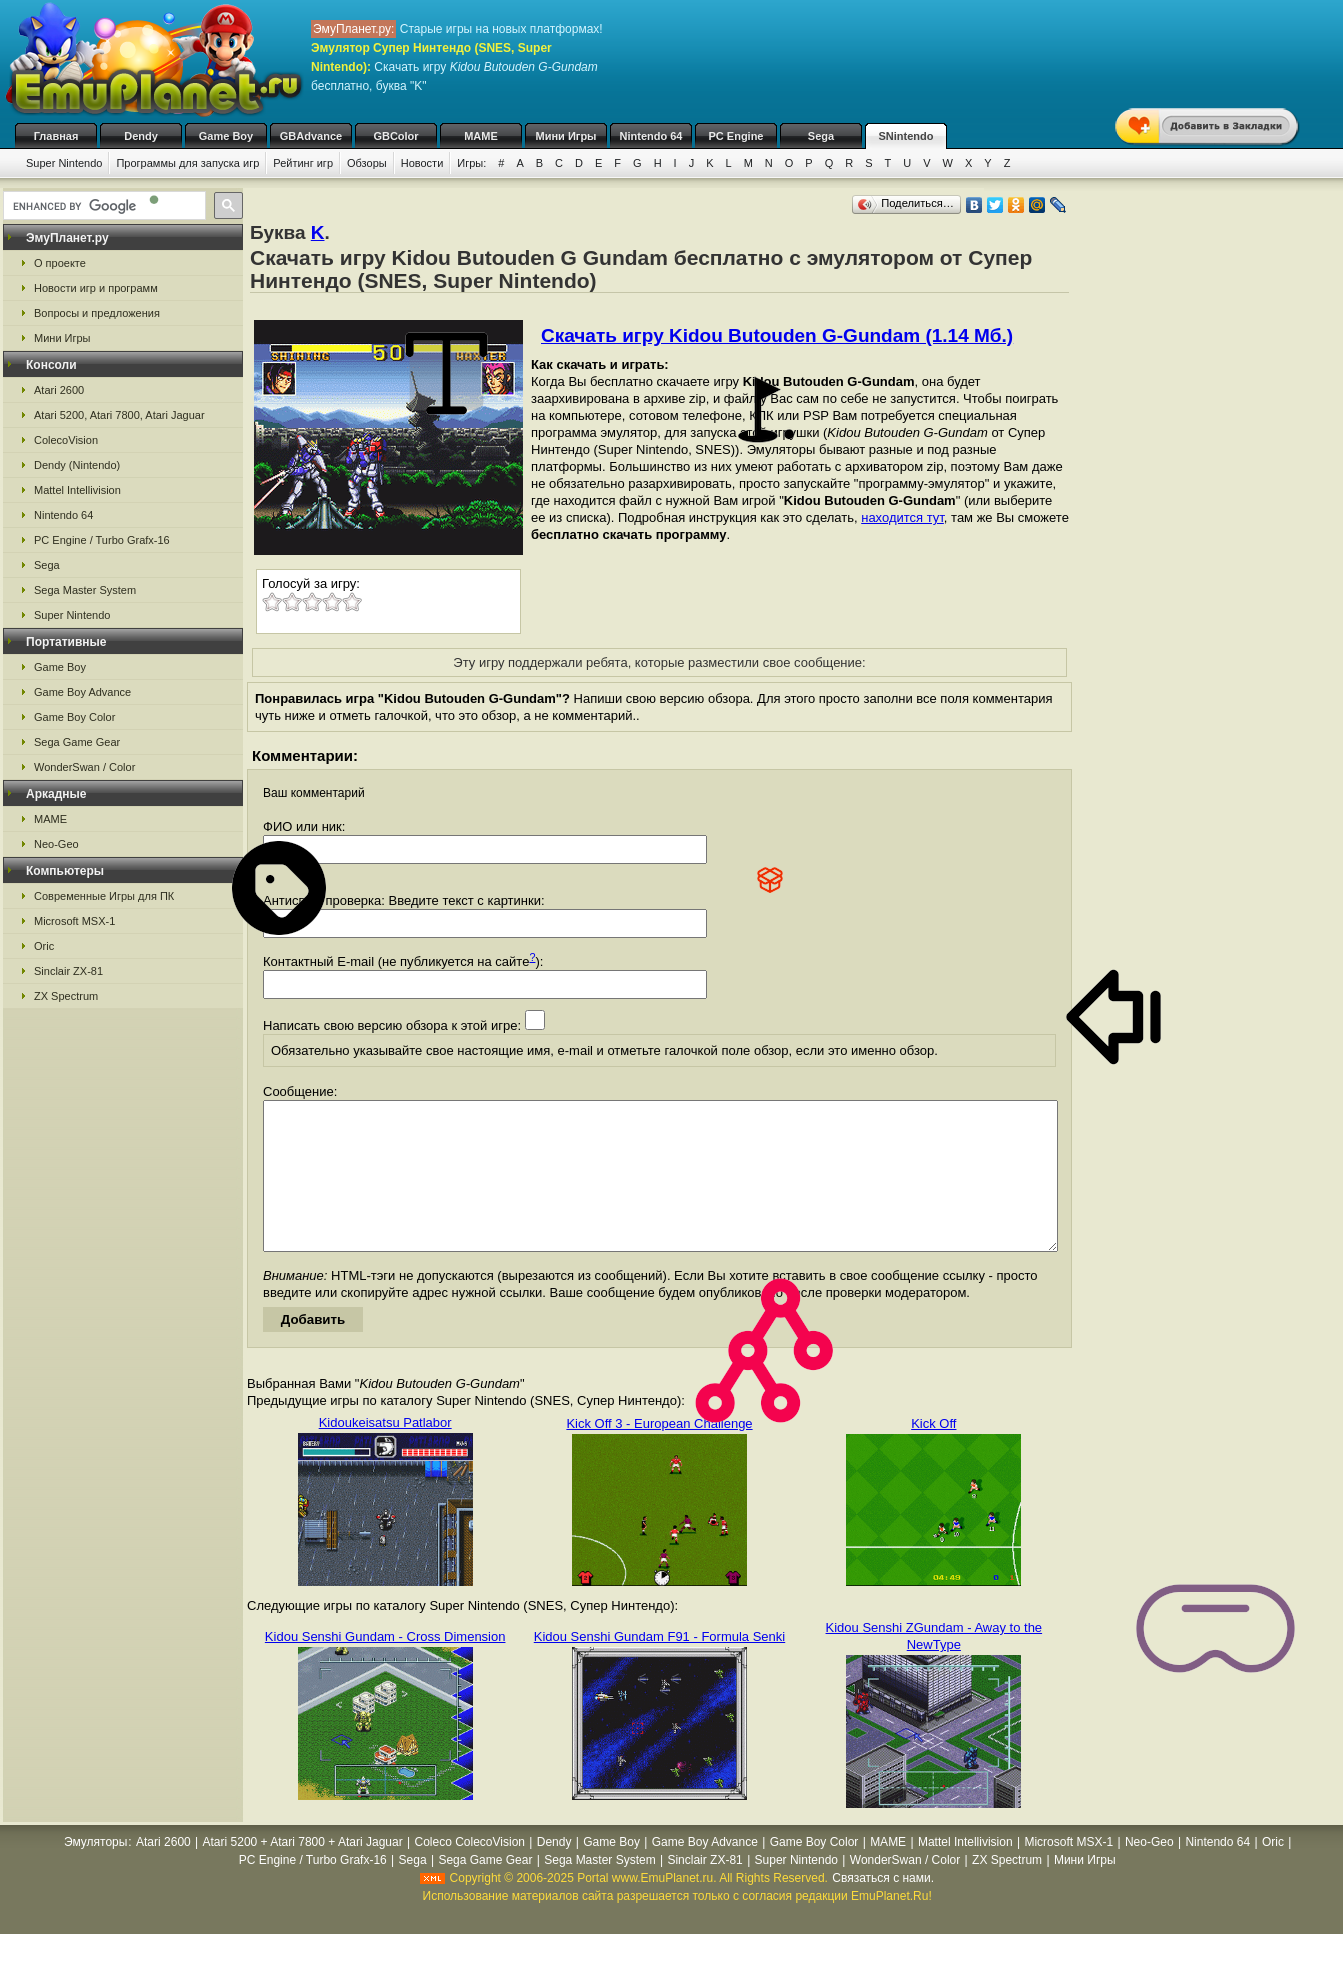  I want to click on view package contents, so click(770, 880).